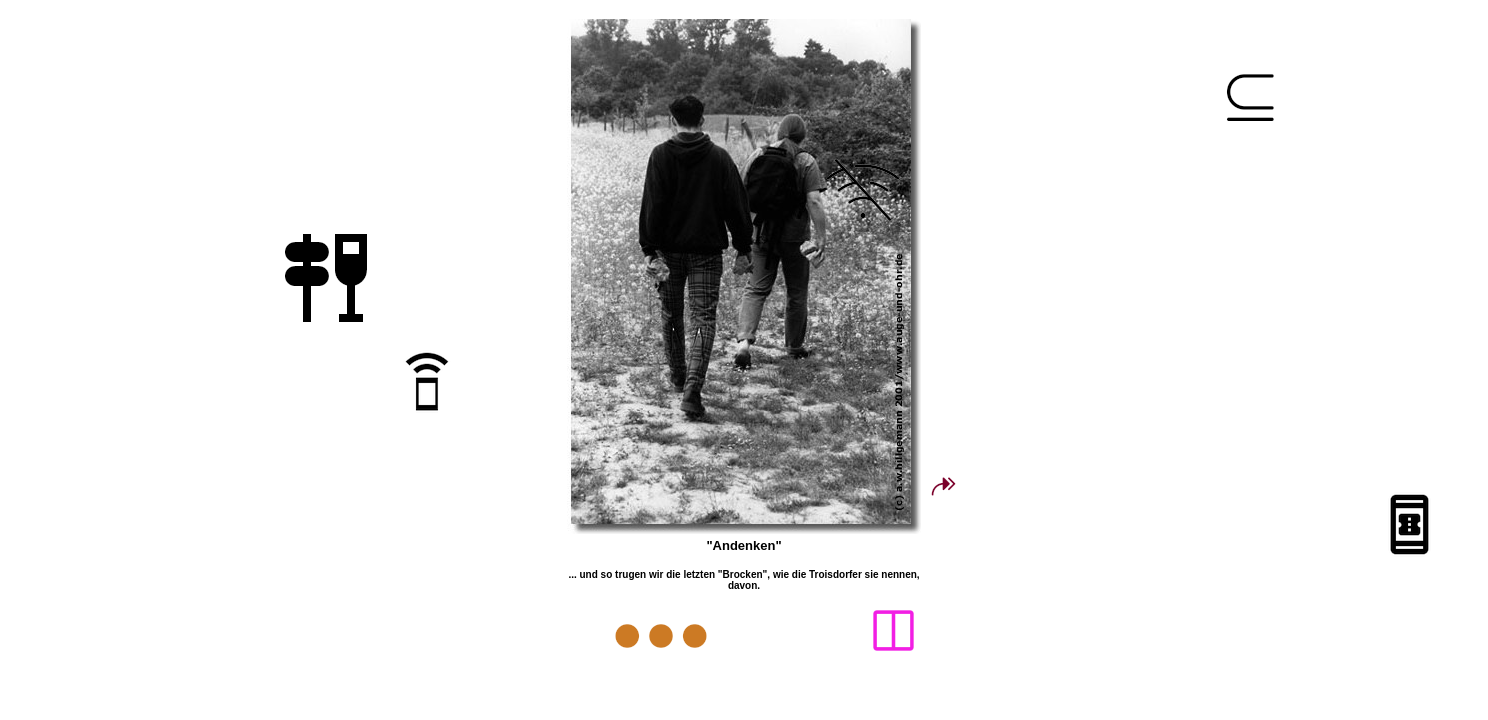 This screenshot has width=1488, height=720. Describe the element at coordinates (427, 383) in the screenshot. I see `enable speakerphone during a call` at that location.